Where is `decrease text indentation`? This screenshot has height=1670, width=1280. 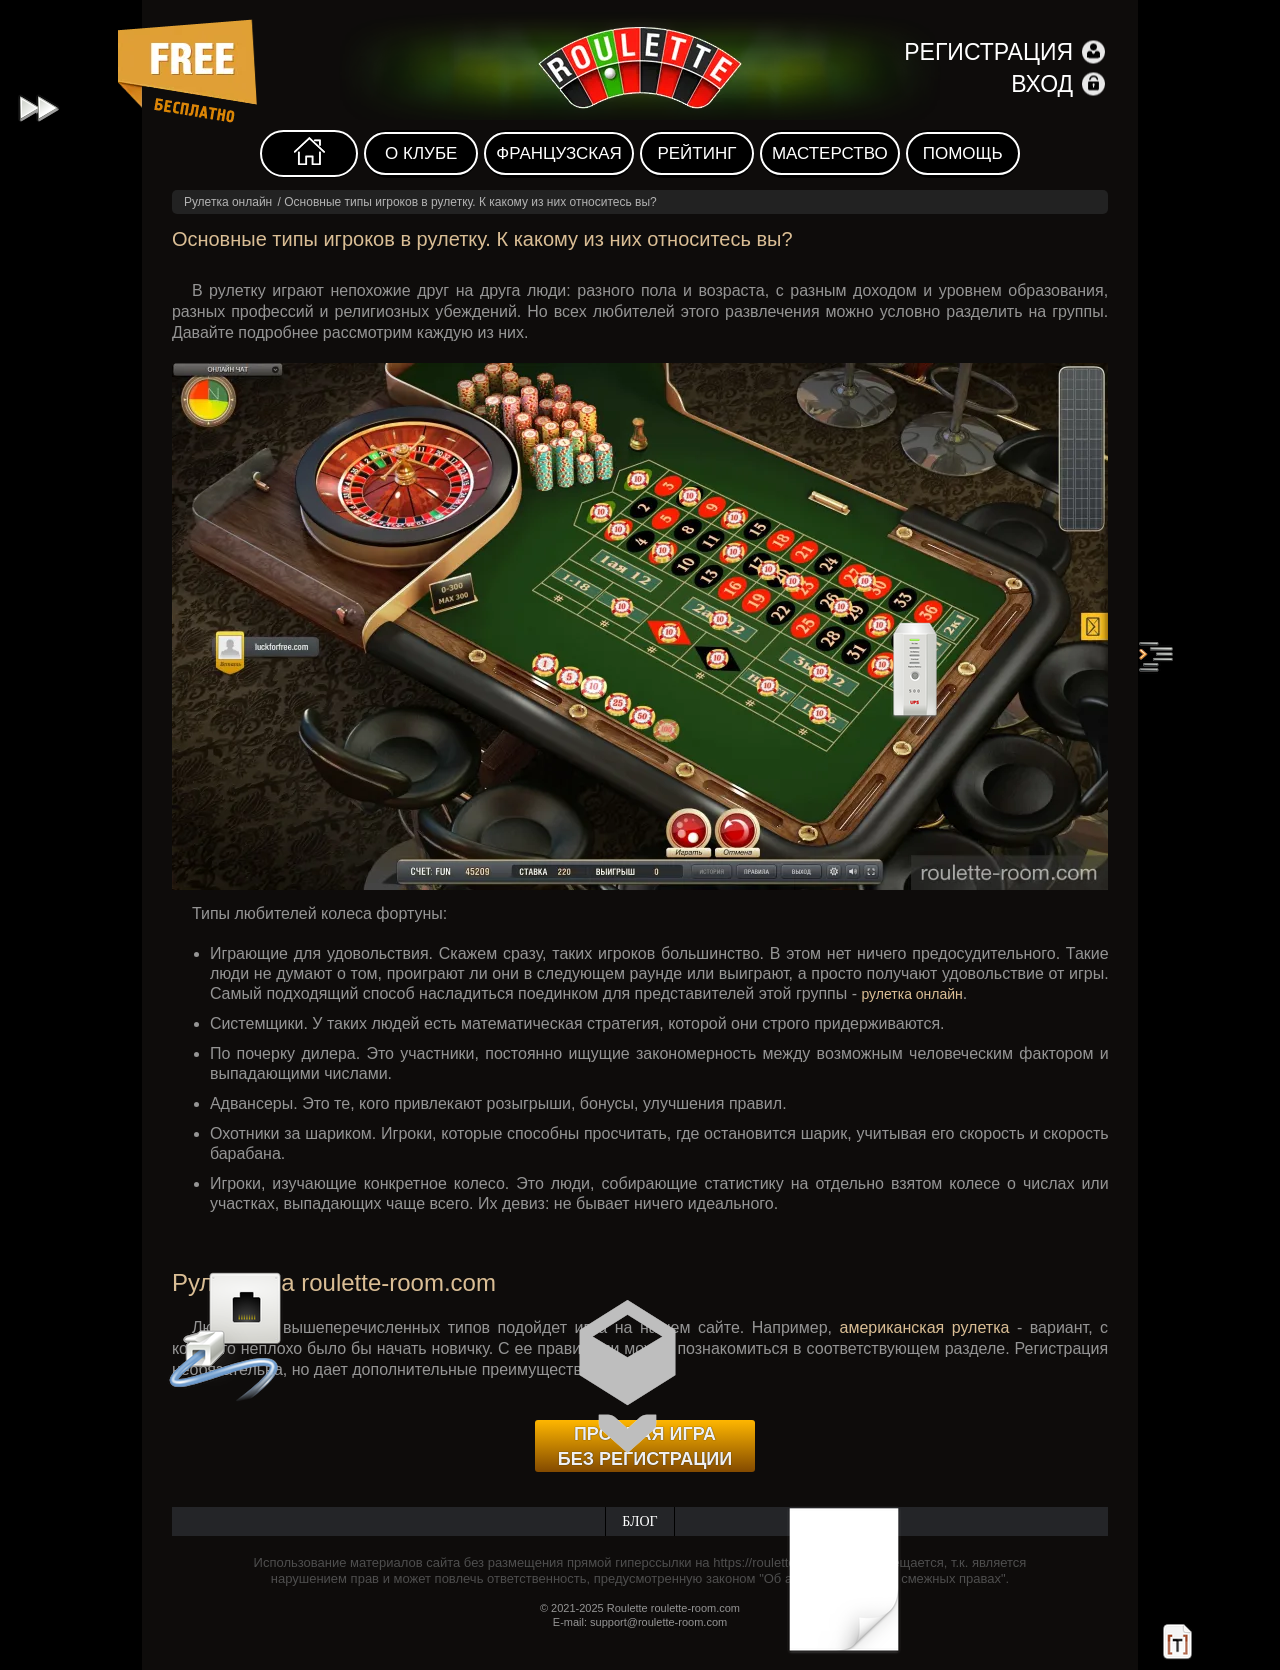 decrease text indentation is located at coordinates (1156, 658).